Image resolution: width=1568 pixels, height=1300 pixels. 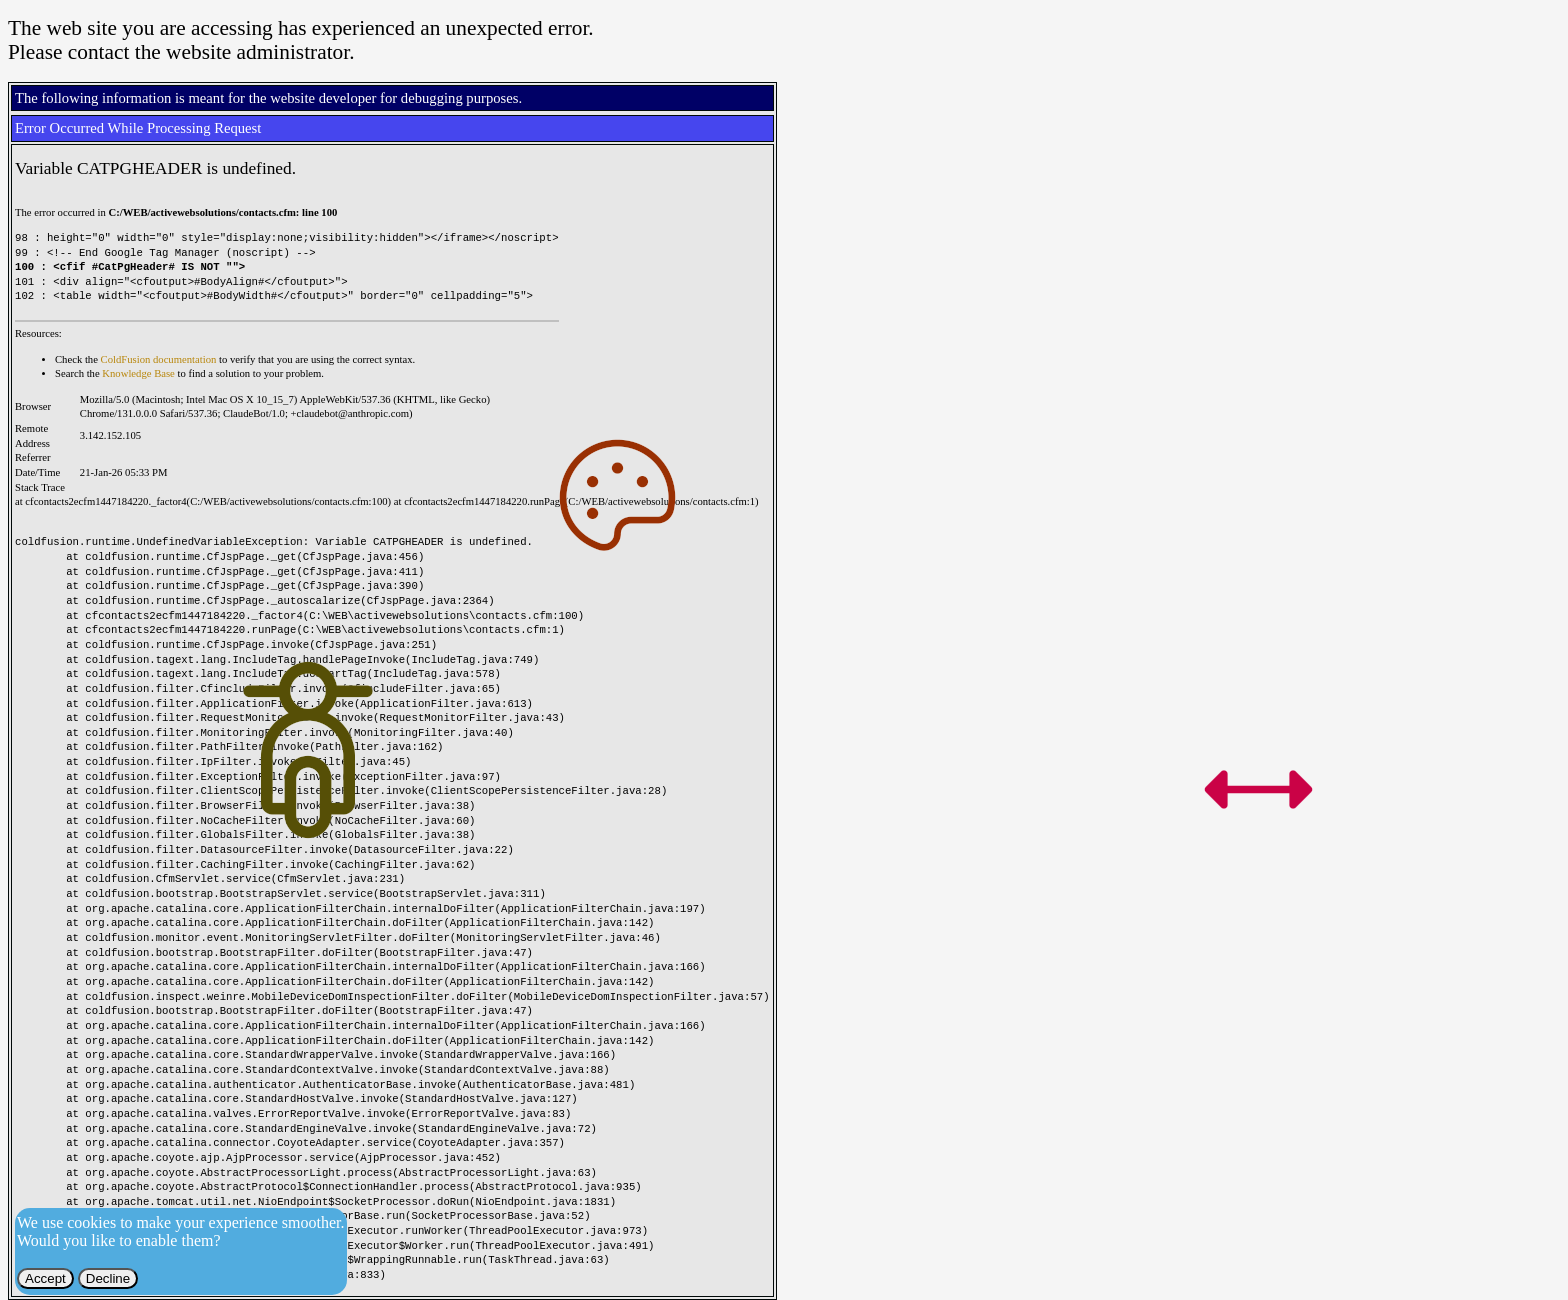 I want to click on access color or theme settings, so click(x=617, y=497).